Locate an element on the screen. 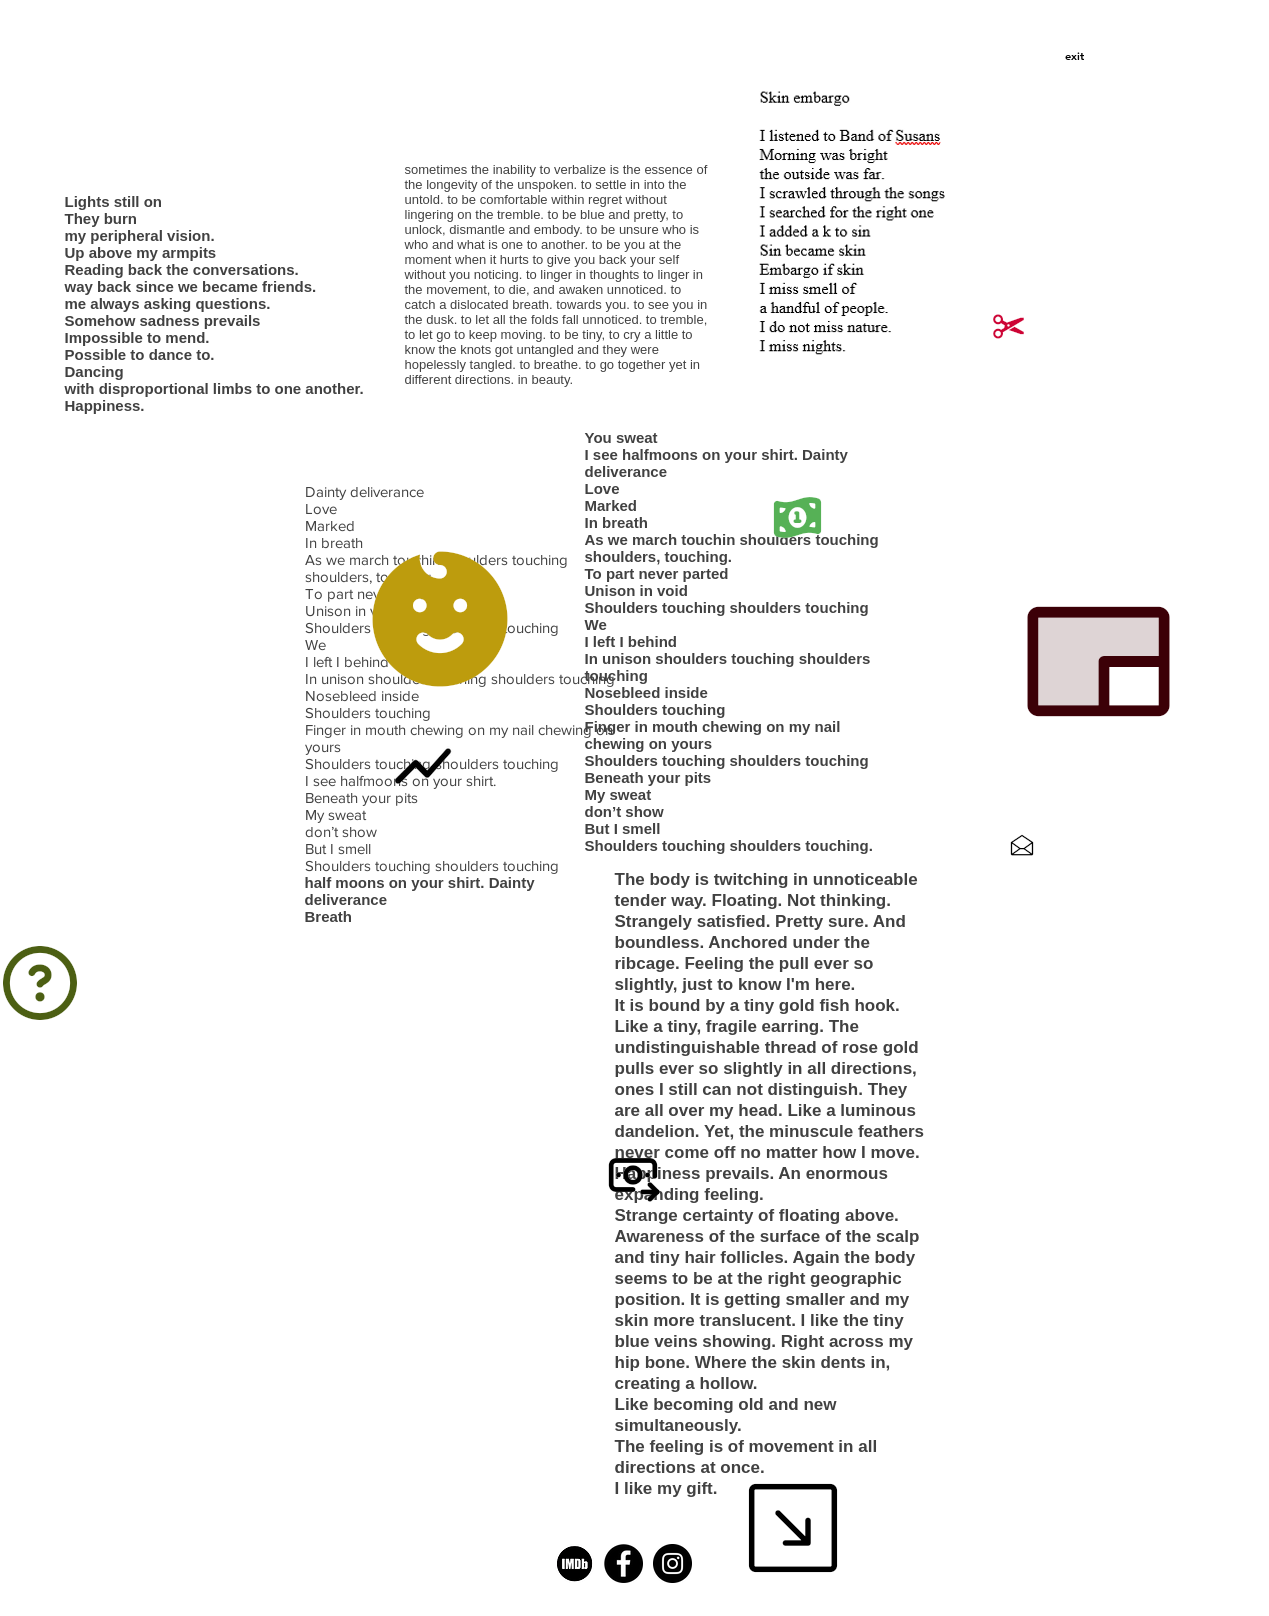 This screenshot has width=1269, height=1616. navigate to the bottom-right section is located at coordinates (793, 1528).